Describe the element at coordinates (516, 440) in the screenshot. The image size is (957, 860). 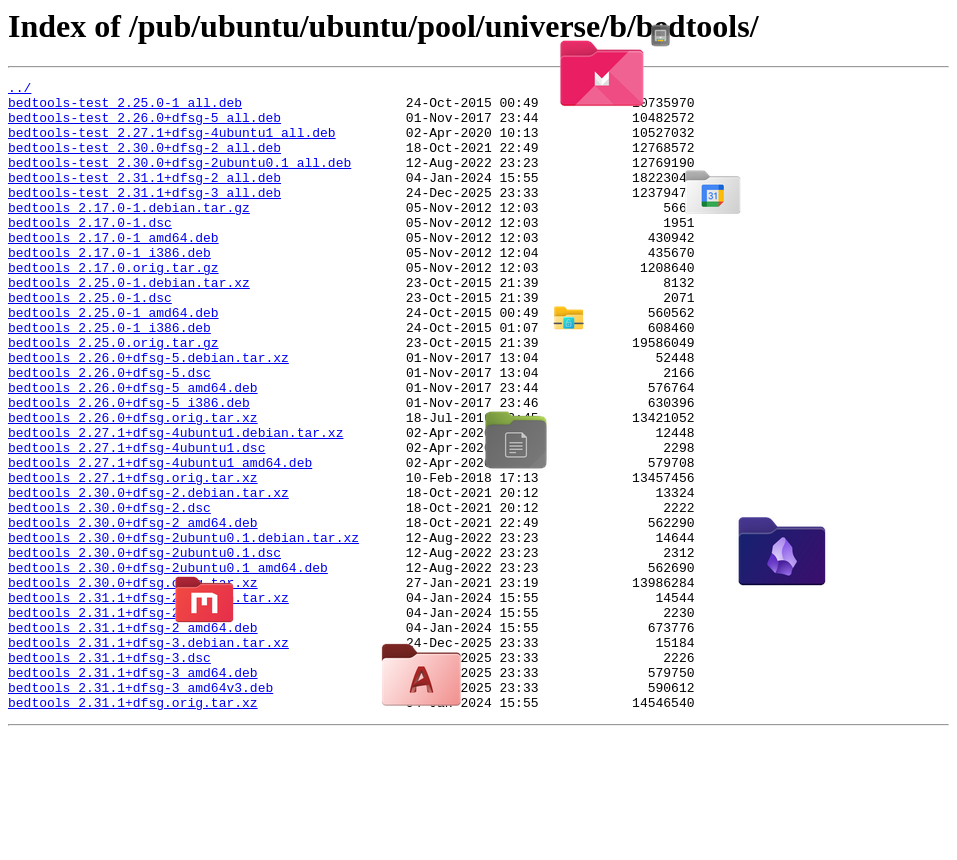
I see `open your documents folder` at that location.